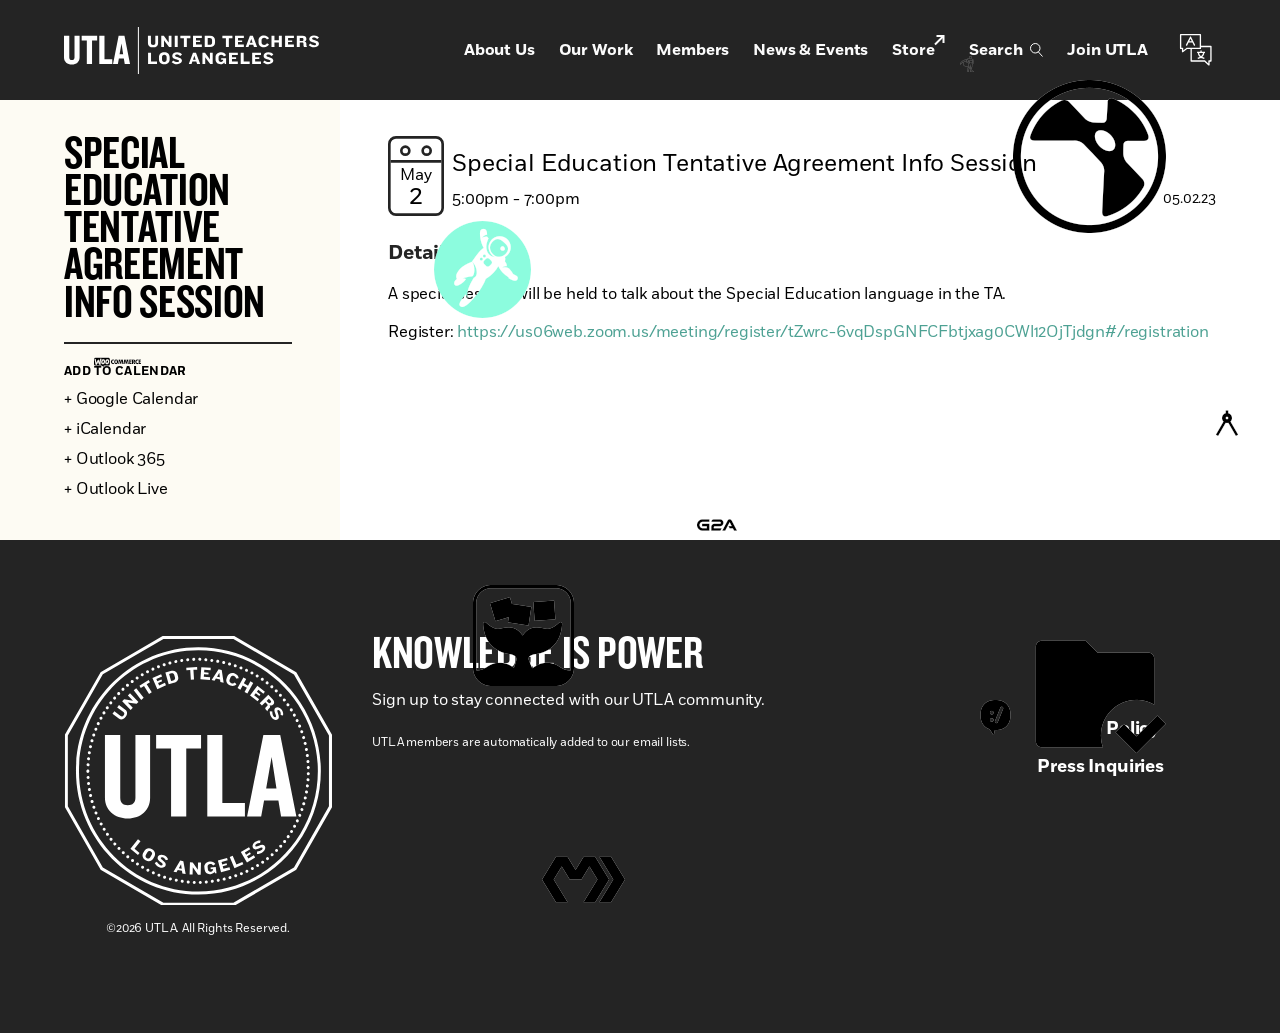  Describe the element at coordinates (117, 362) in the screenshot. I see `access woocommerce store settings` at that location.